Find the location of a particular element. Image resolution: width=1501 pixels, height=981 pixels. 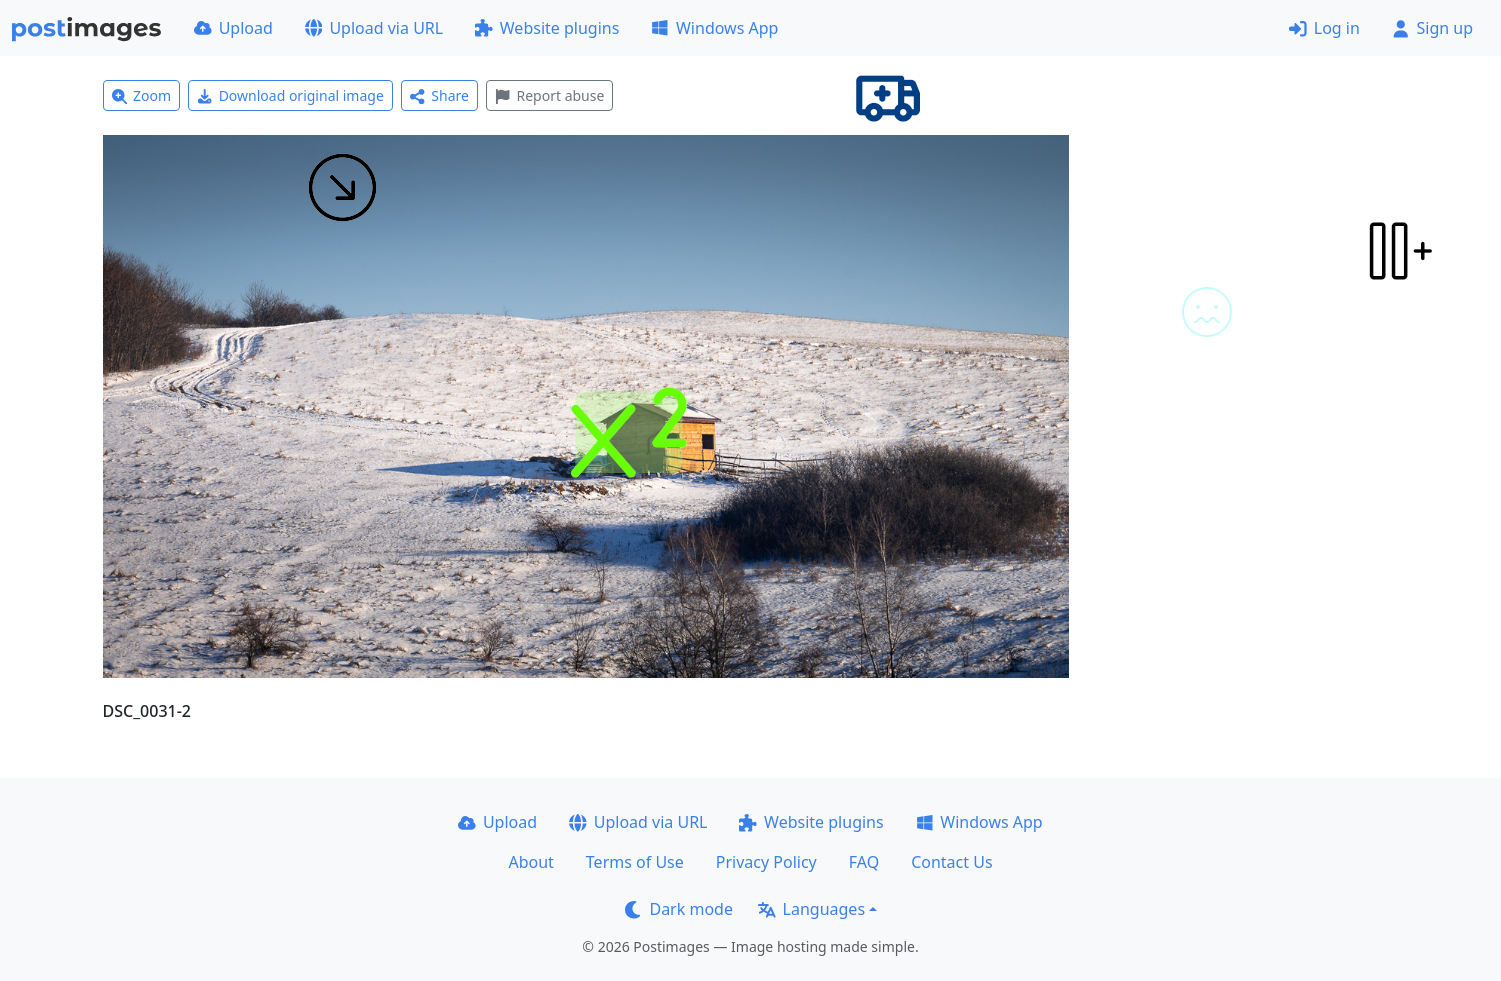

add a new column to the right is located at coordinates (1396, 251).